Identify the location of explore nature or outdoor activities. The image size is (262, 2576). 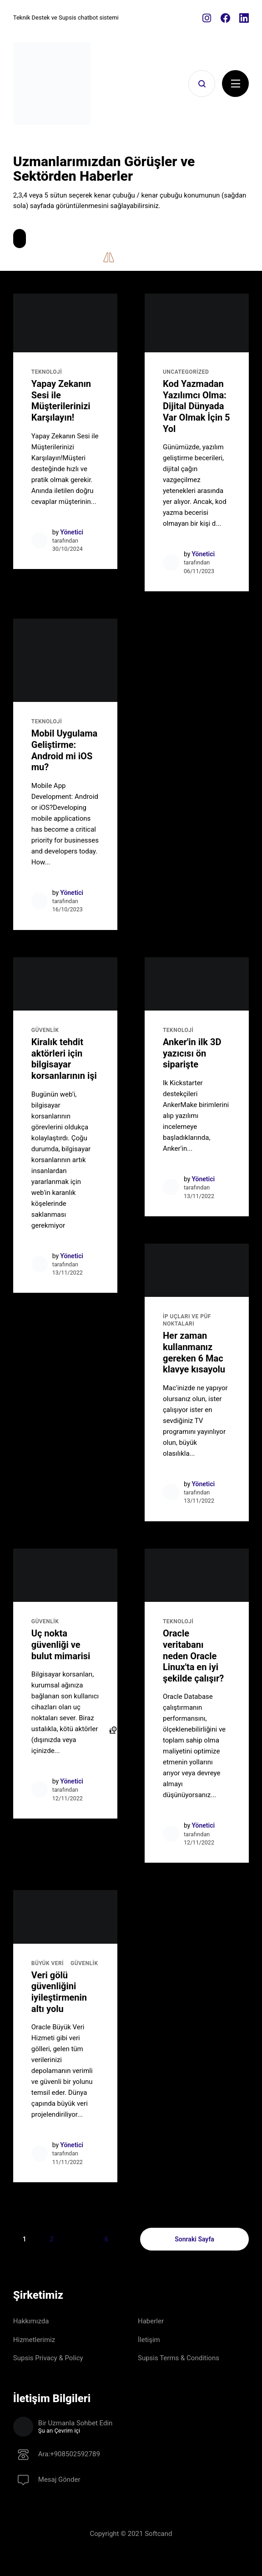
(113, 1730).